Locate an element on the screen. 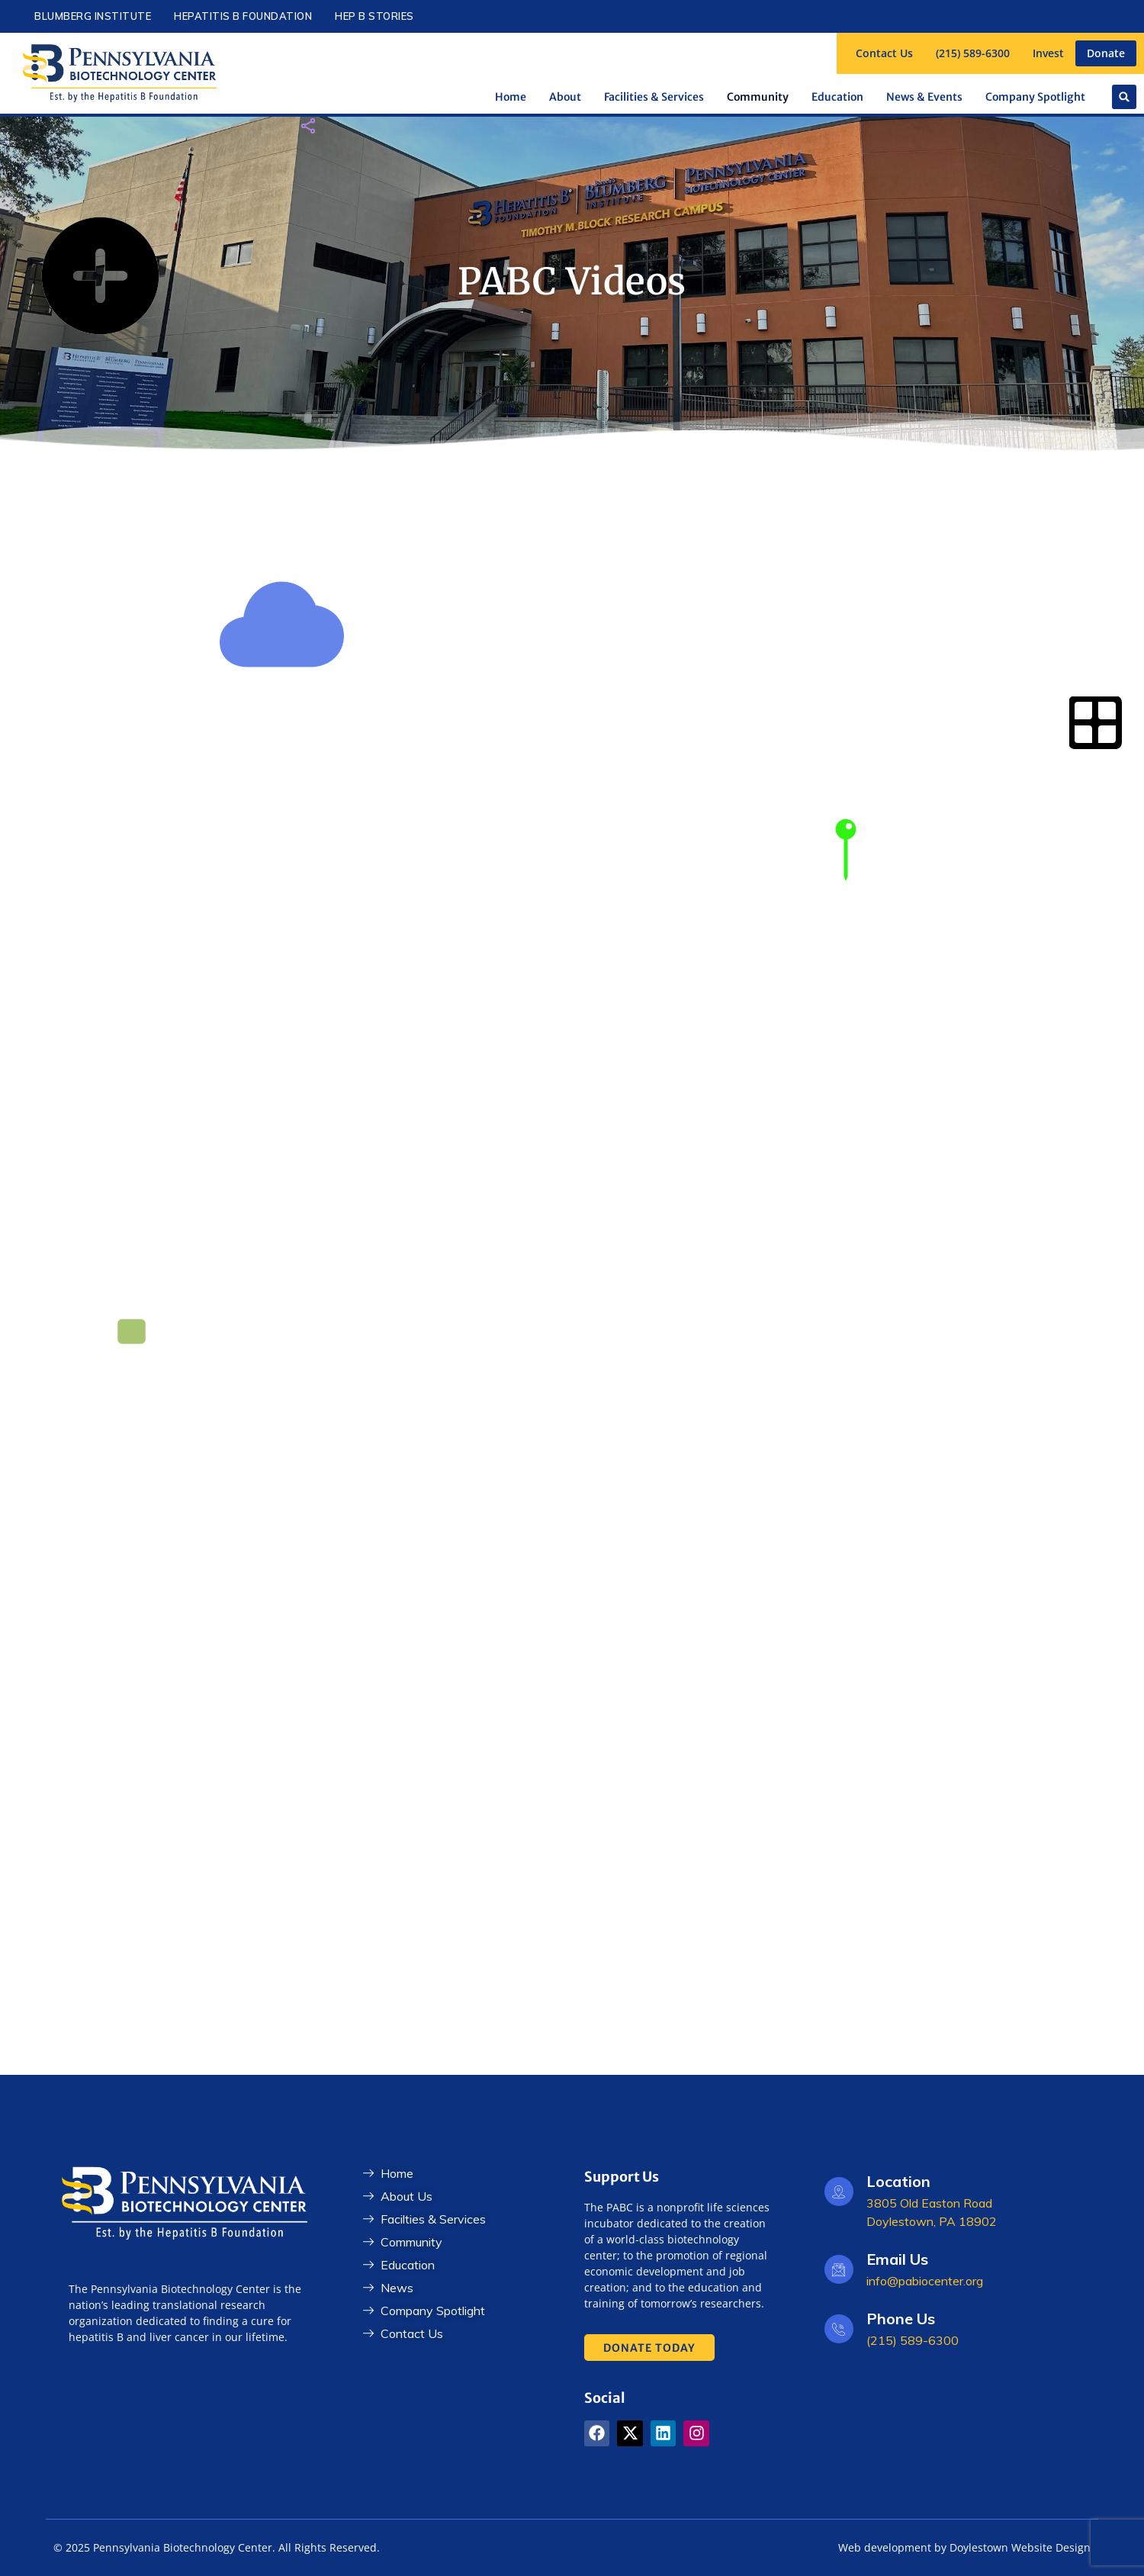 This screenshot has height=2576, width=1144. add a new item is located at coordinates (100, 275).